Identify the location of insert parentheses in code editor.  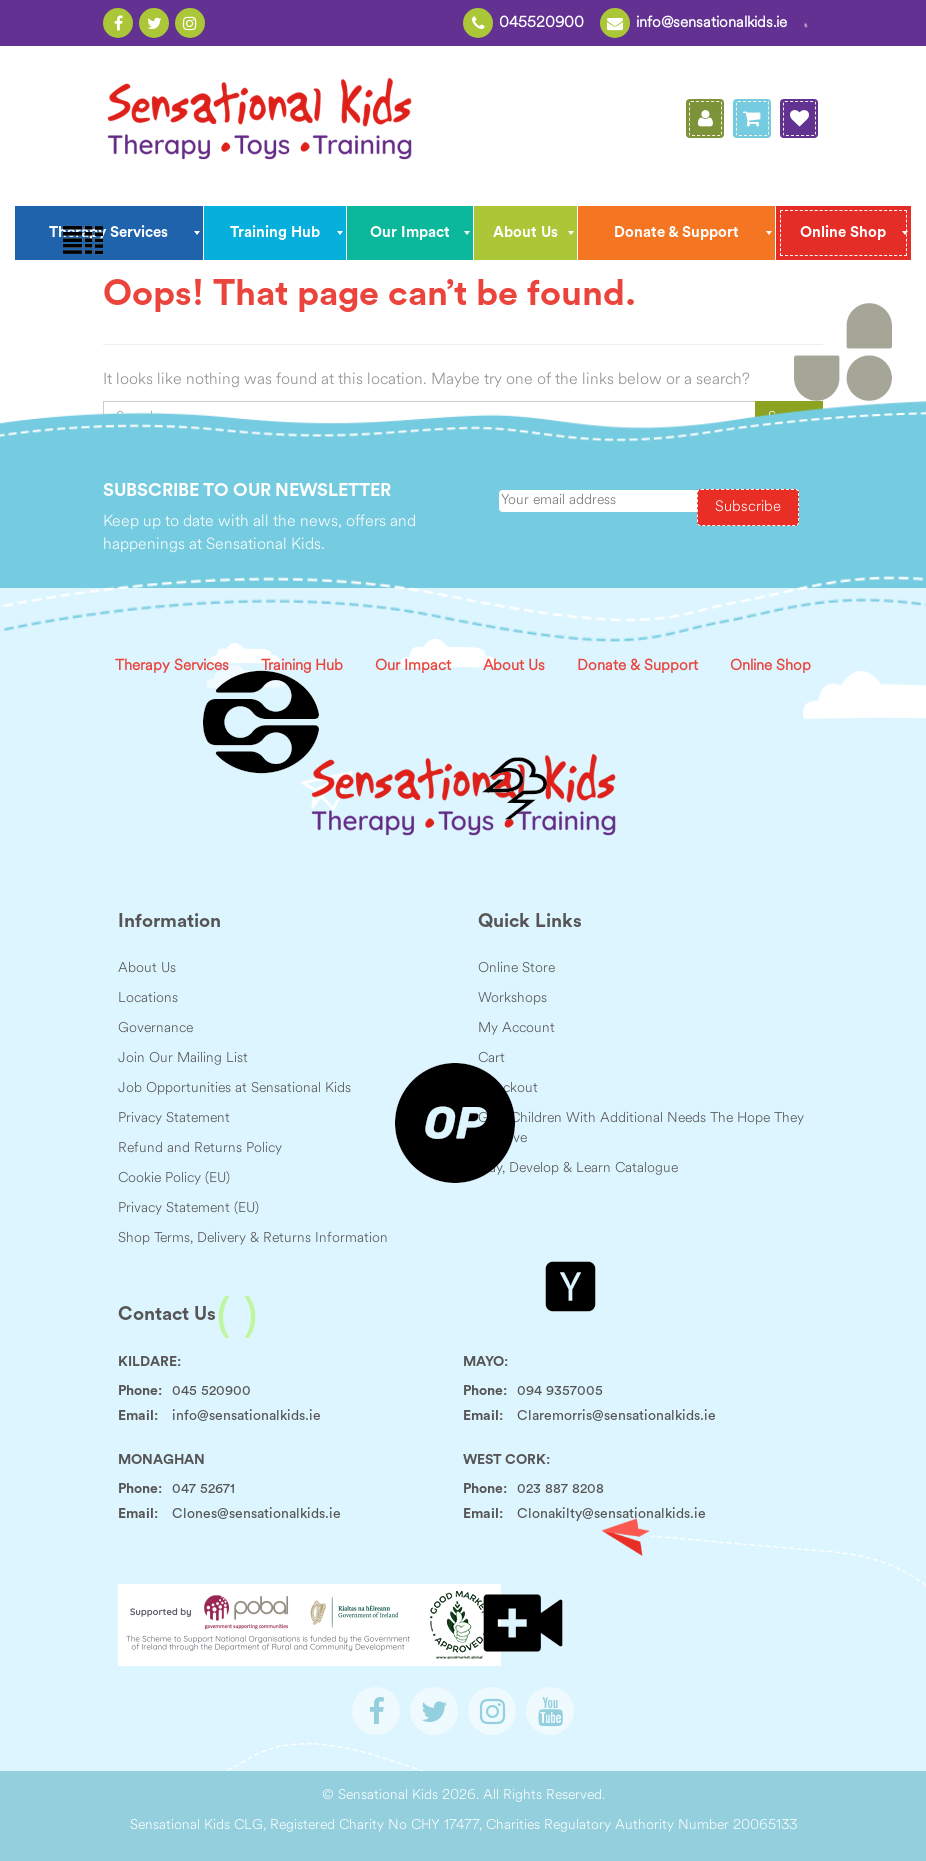
(237, 1317).